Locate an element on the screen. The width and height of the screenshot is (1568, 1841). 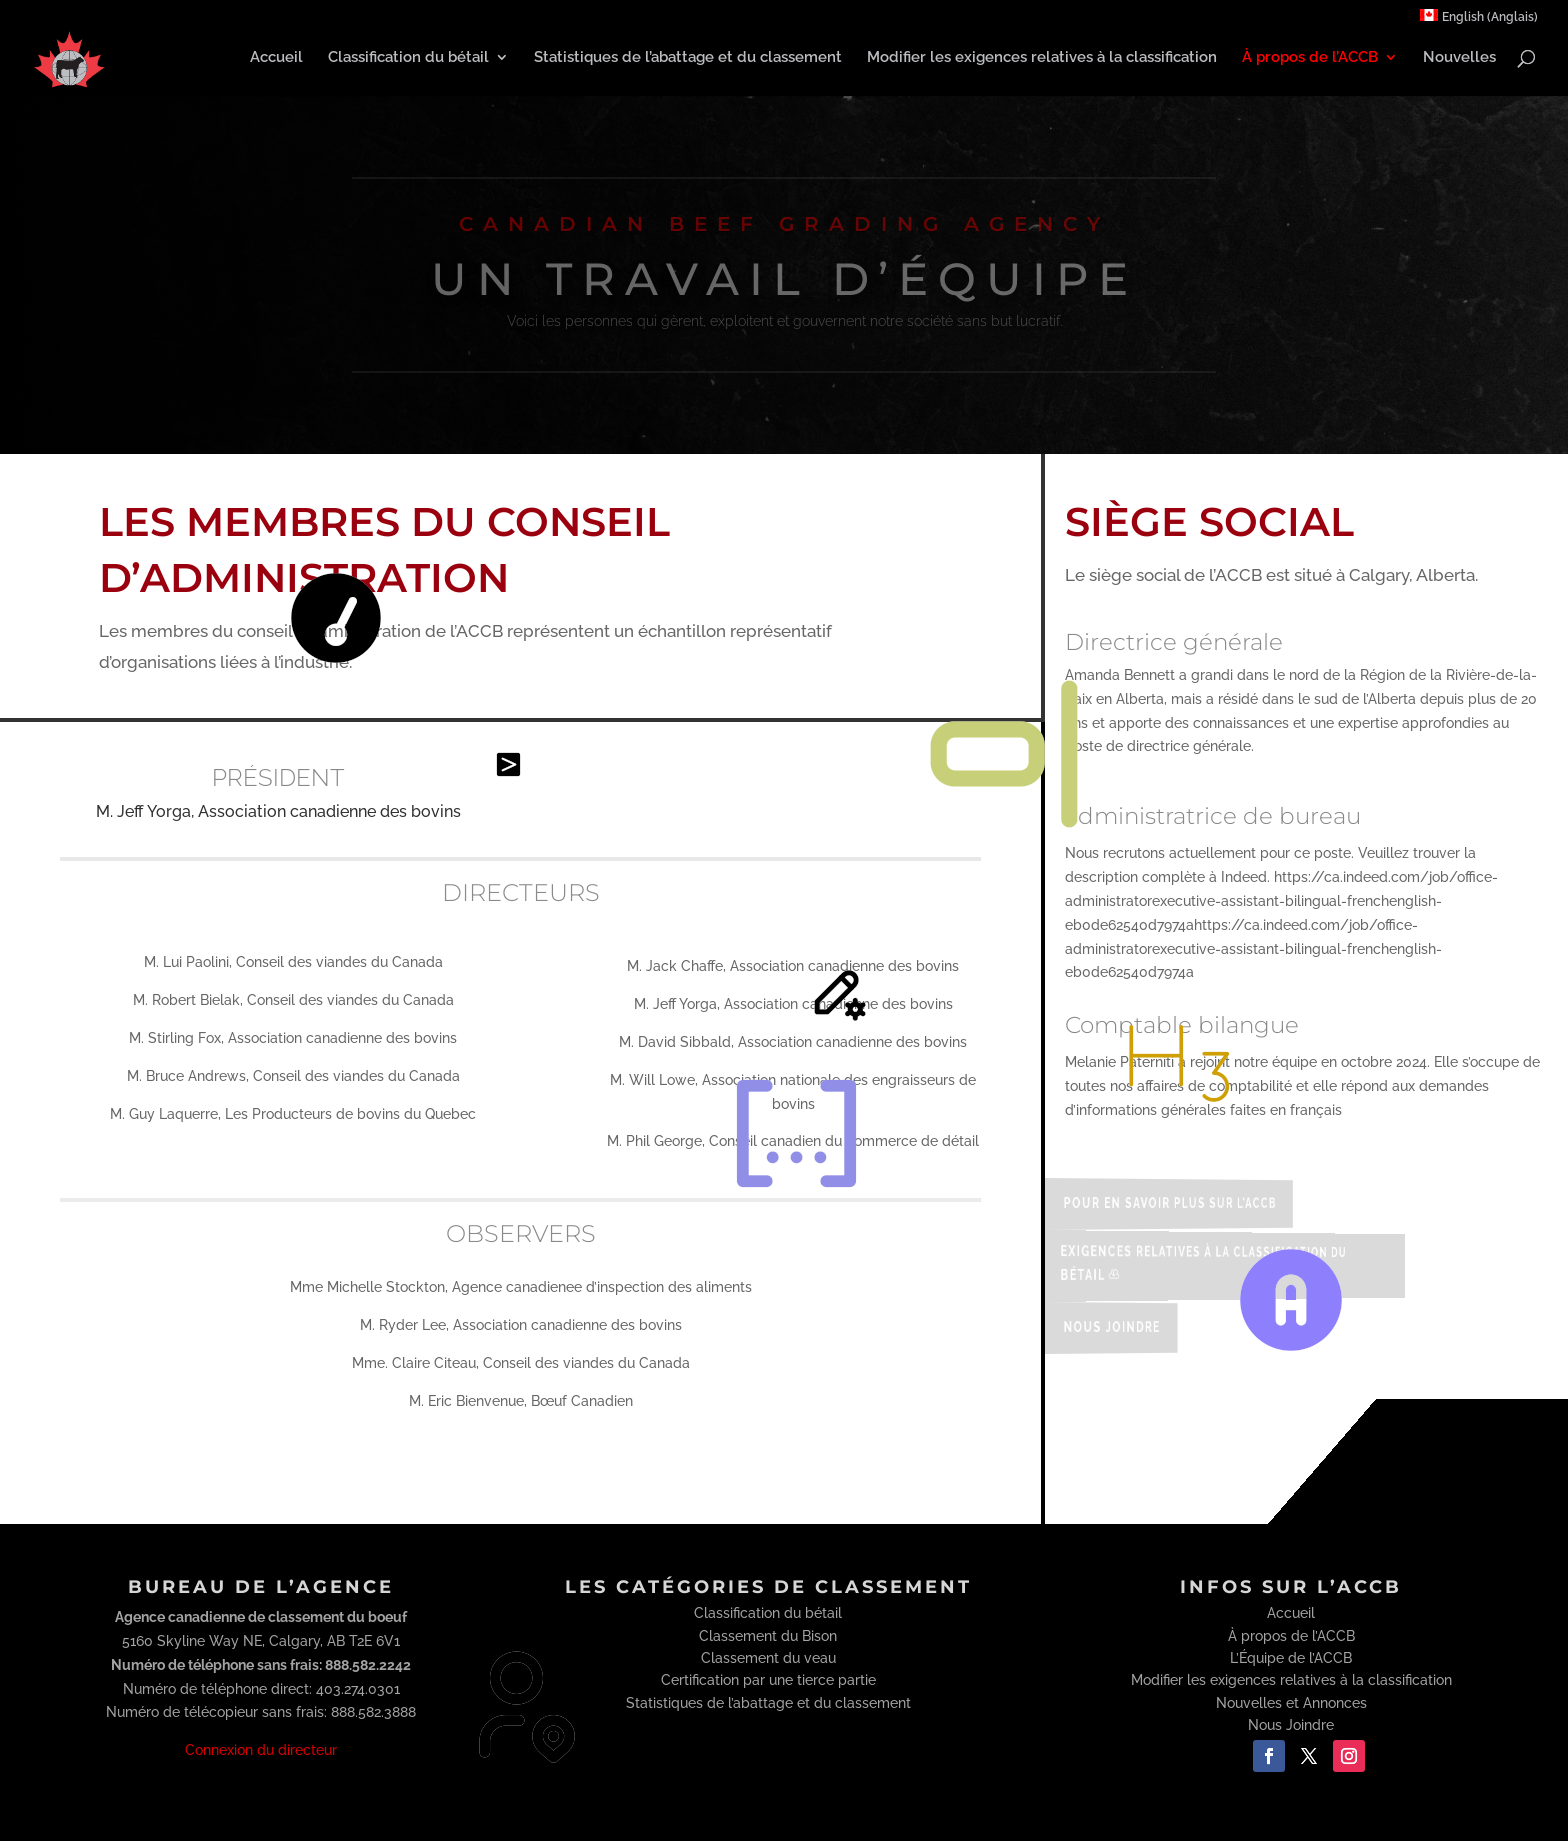
contains or groups related content is located at coordinates (796, 1133).